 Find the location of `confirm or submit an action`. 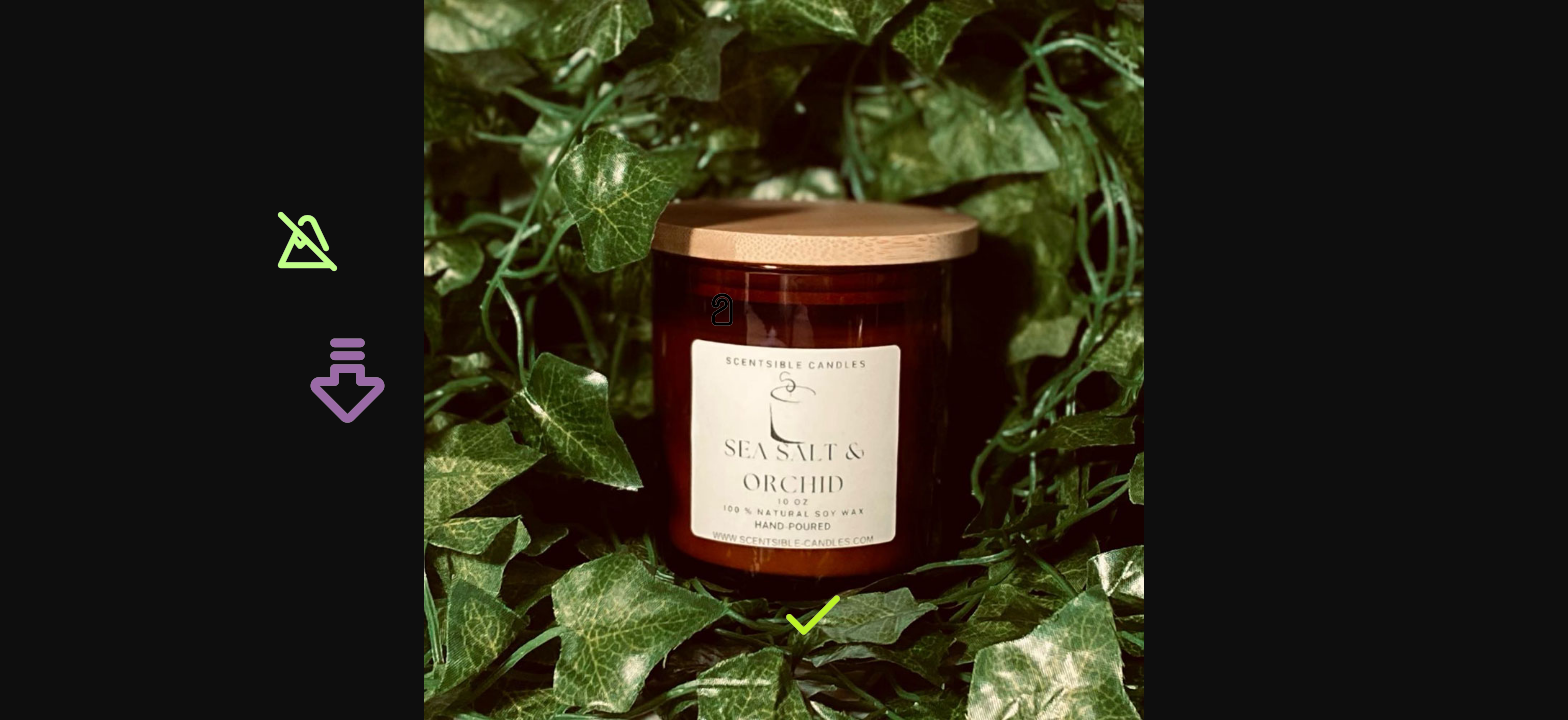

confirm or submit an action is located at coordinates (812, 613).